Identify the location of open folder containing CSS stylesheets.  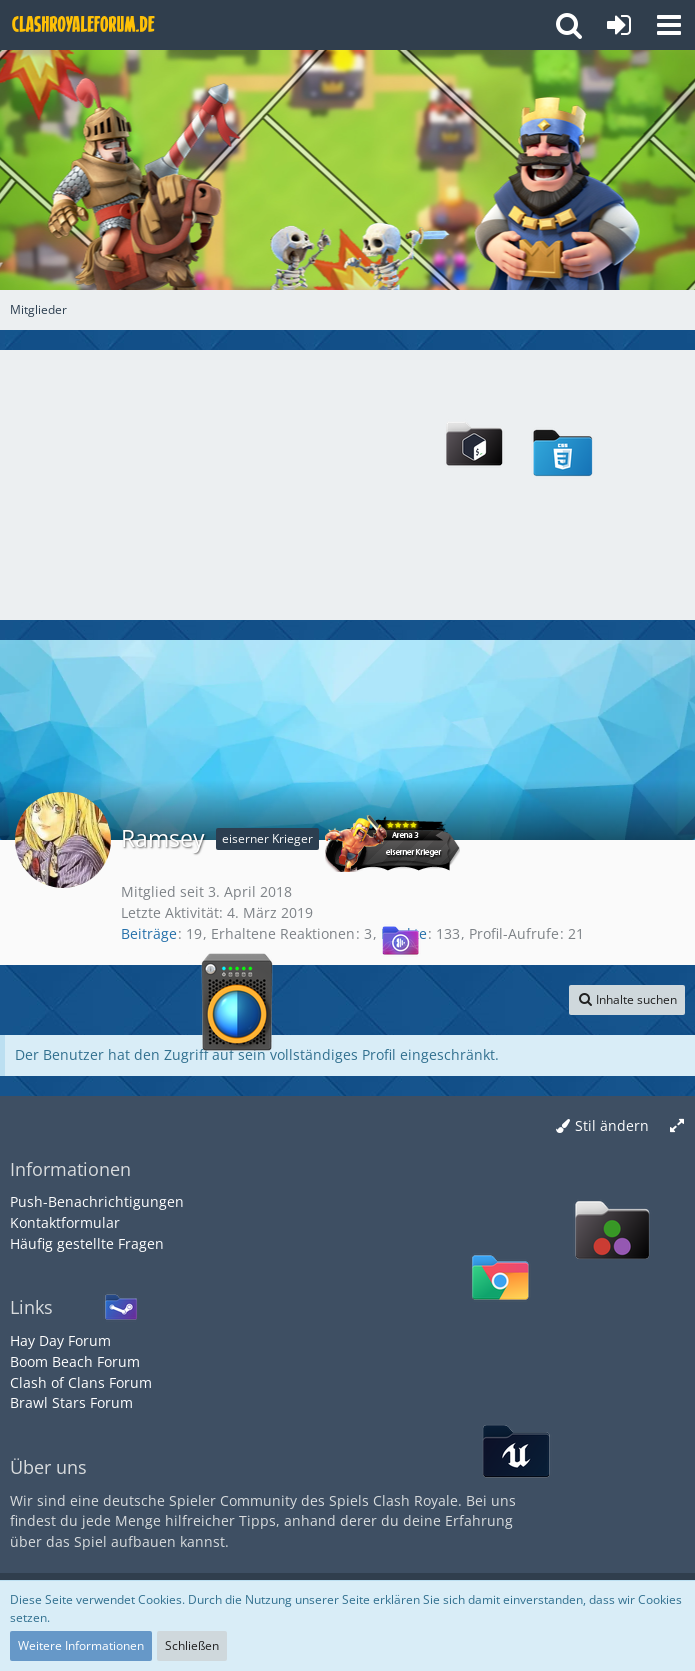
(562, 454).